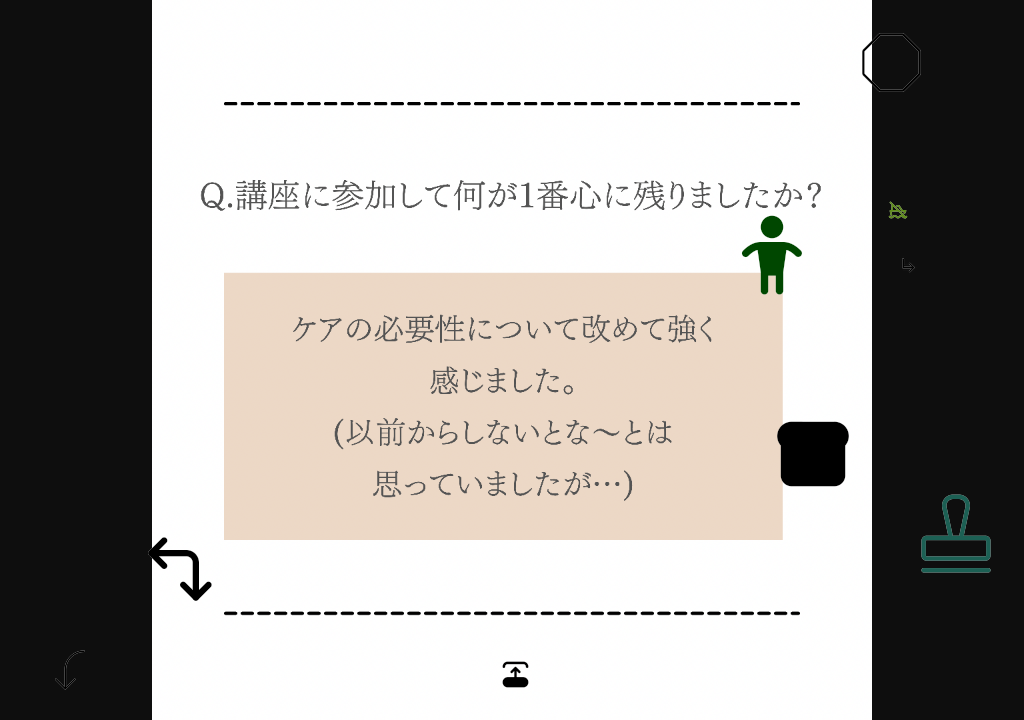 Image resolution: width=1024 pixels, height=720 pixels. I want to click on browse bakery or bread products, so click(813, 454).